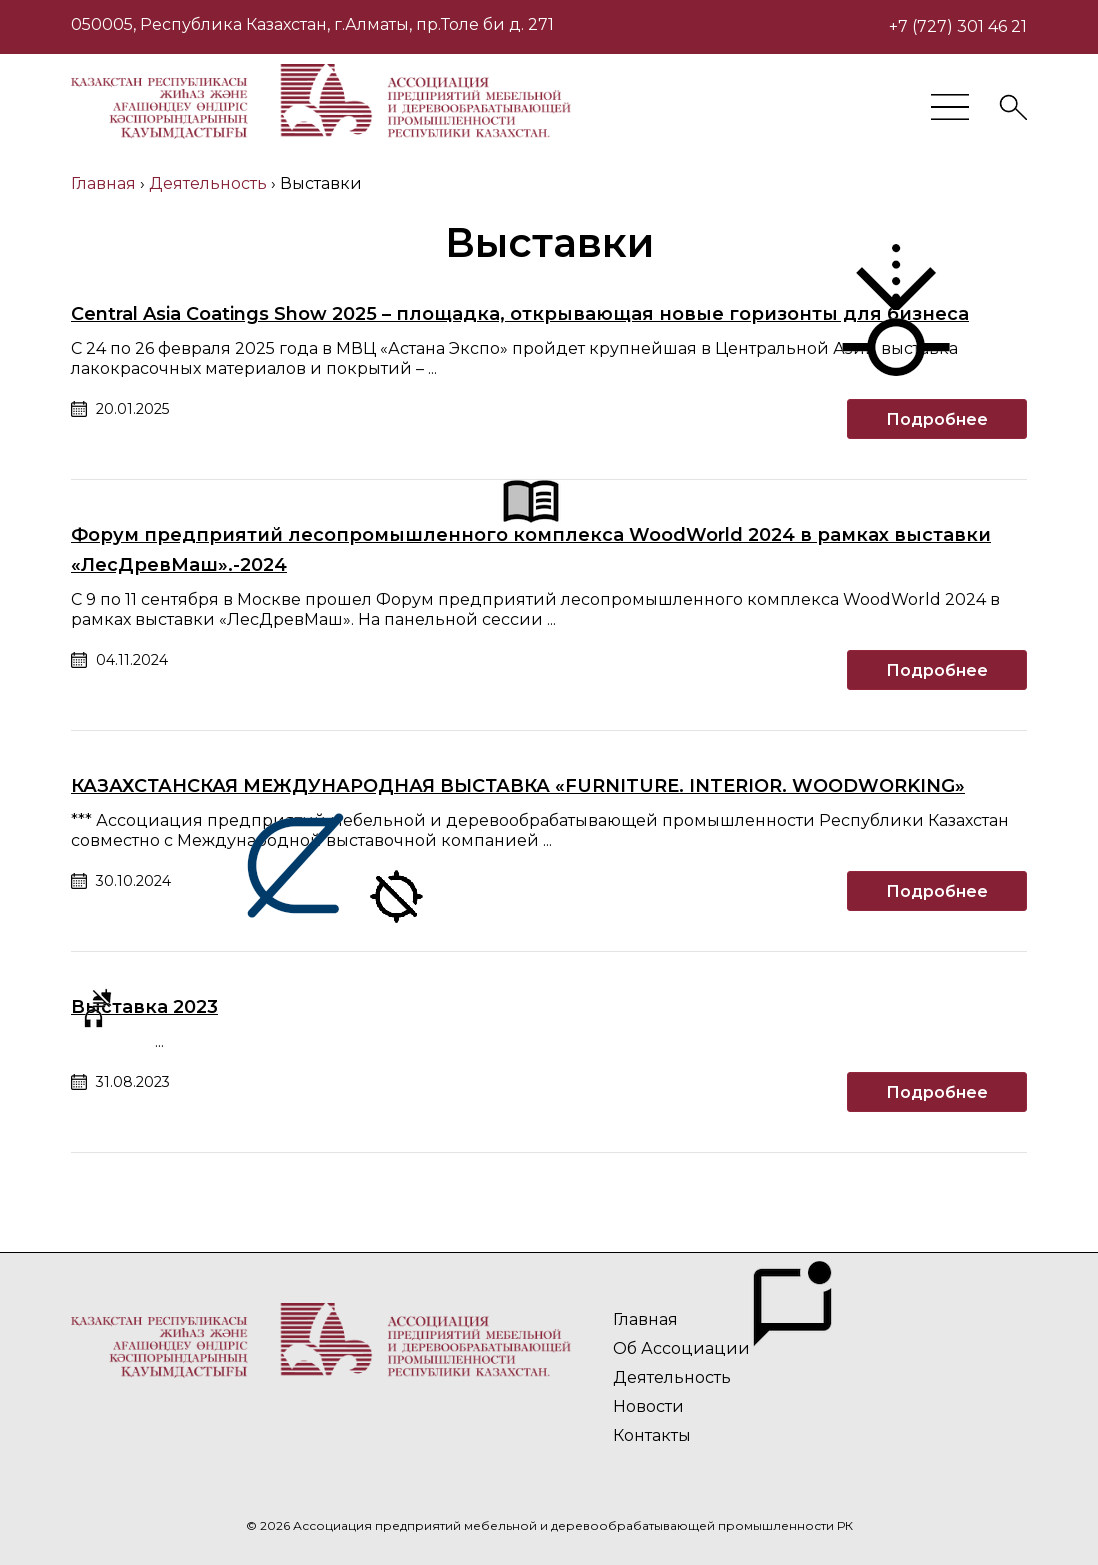 This screenshot has width=1098, height=1565. What do you see at coordinates (531, 499) in the screenshot?
I see `open menu or documentation` at bounding box center [531, 499].